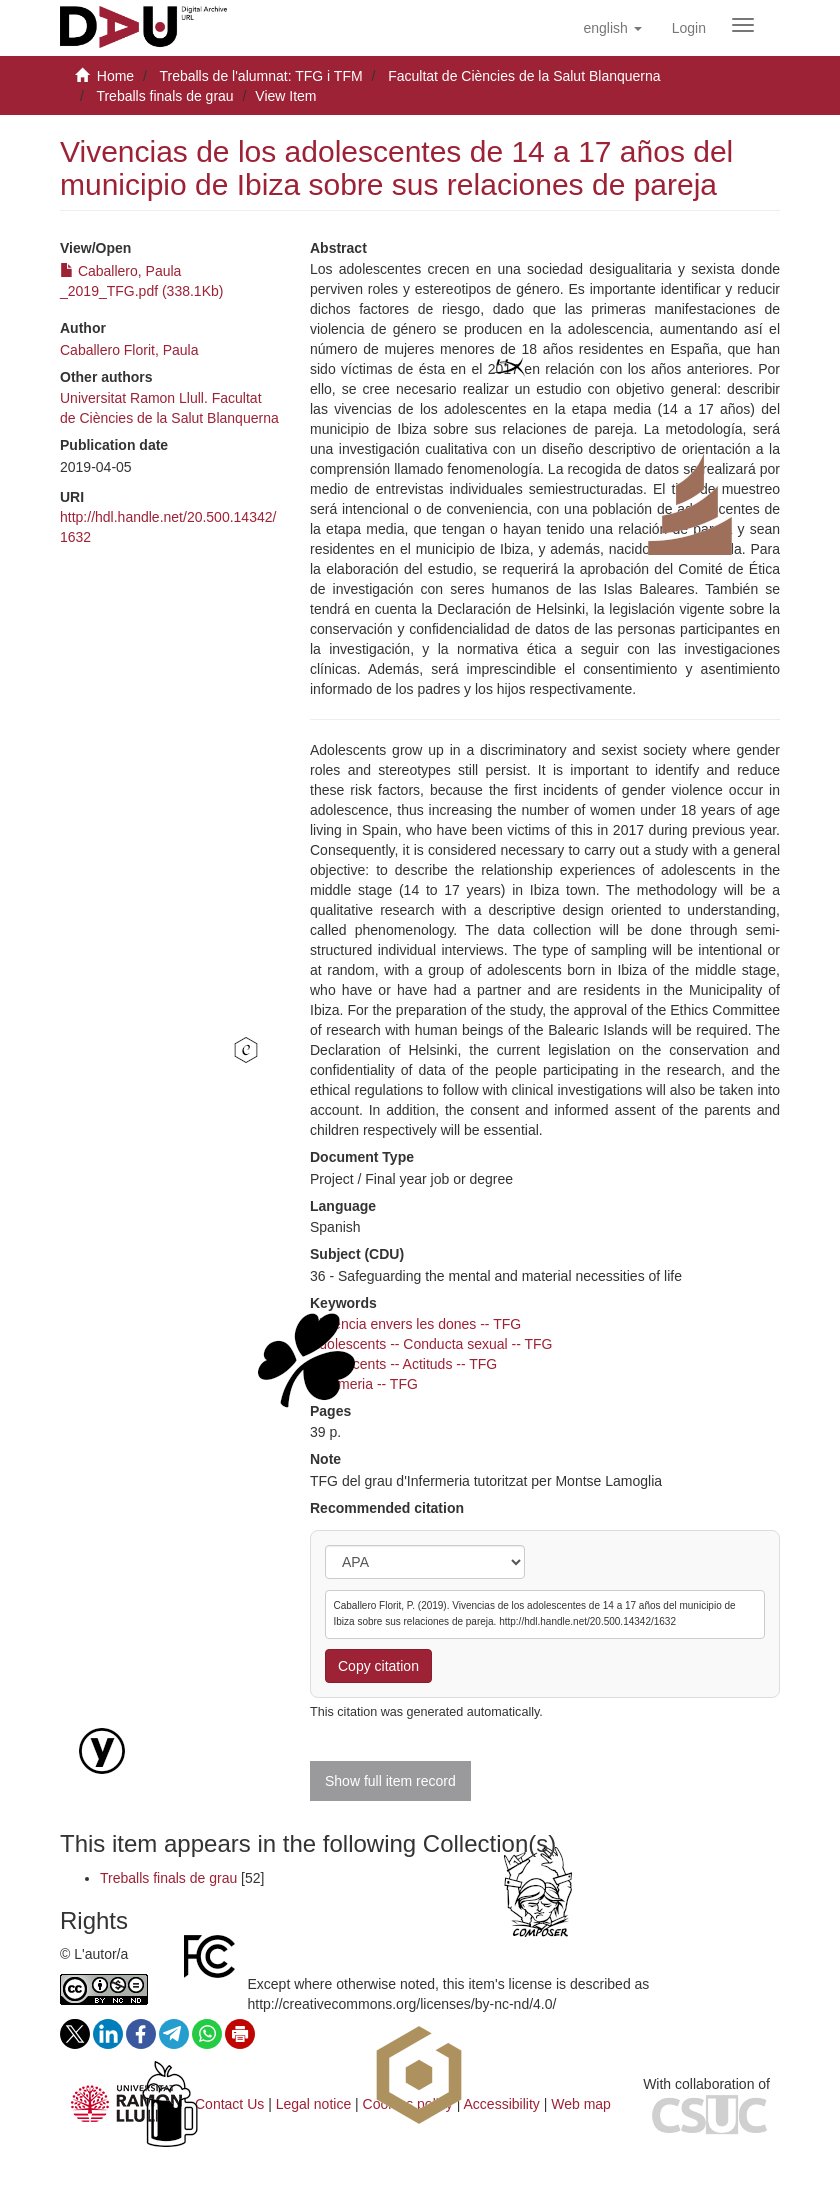  I want to click on visit the Composer website or documentation, so click(538, 1892).